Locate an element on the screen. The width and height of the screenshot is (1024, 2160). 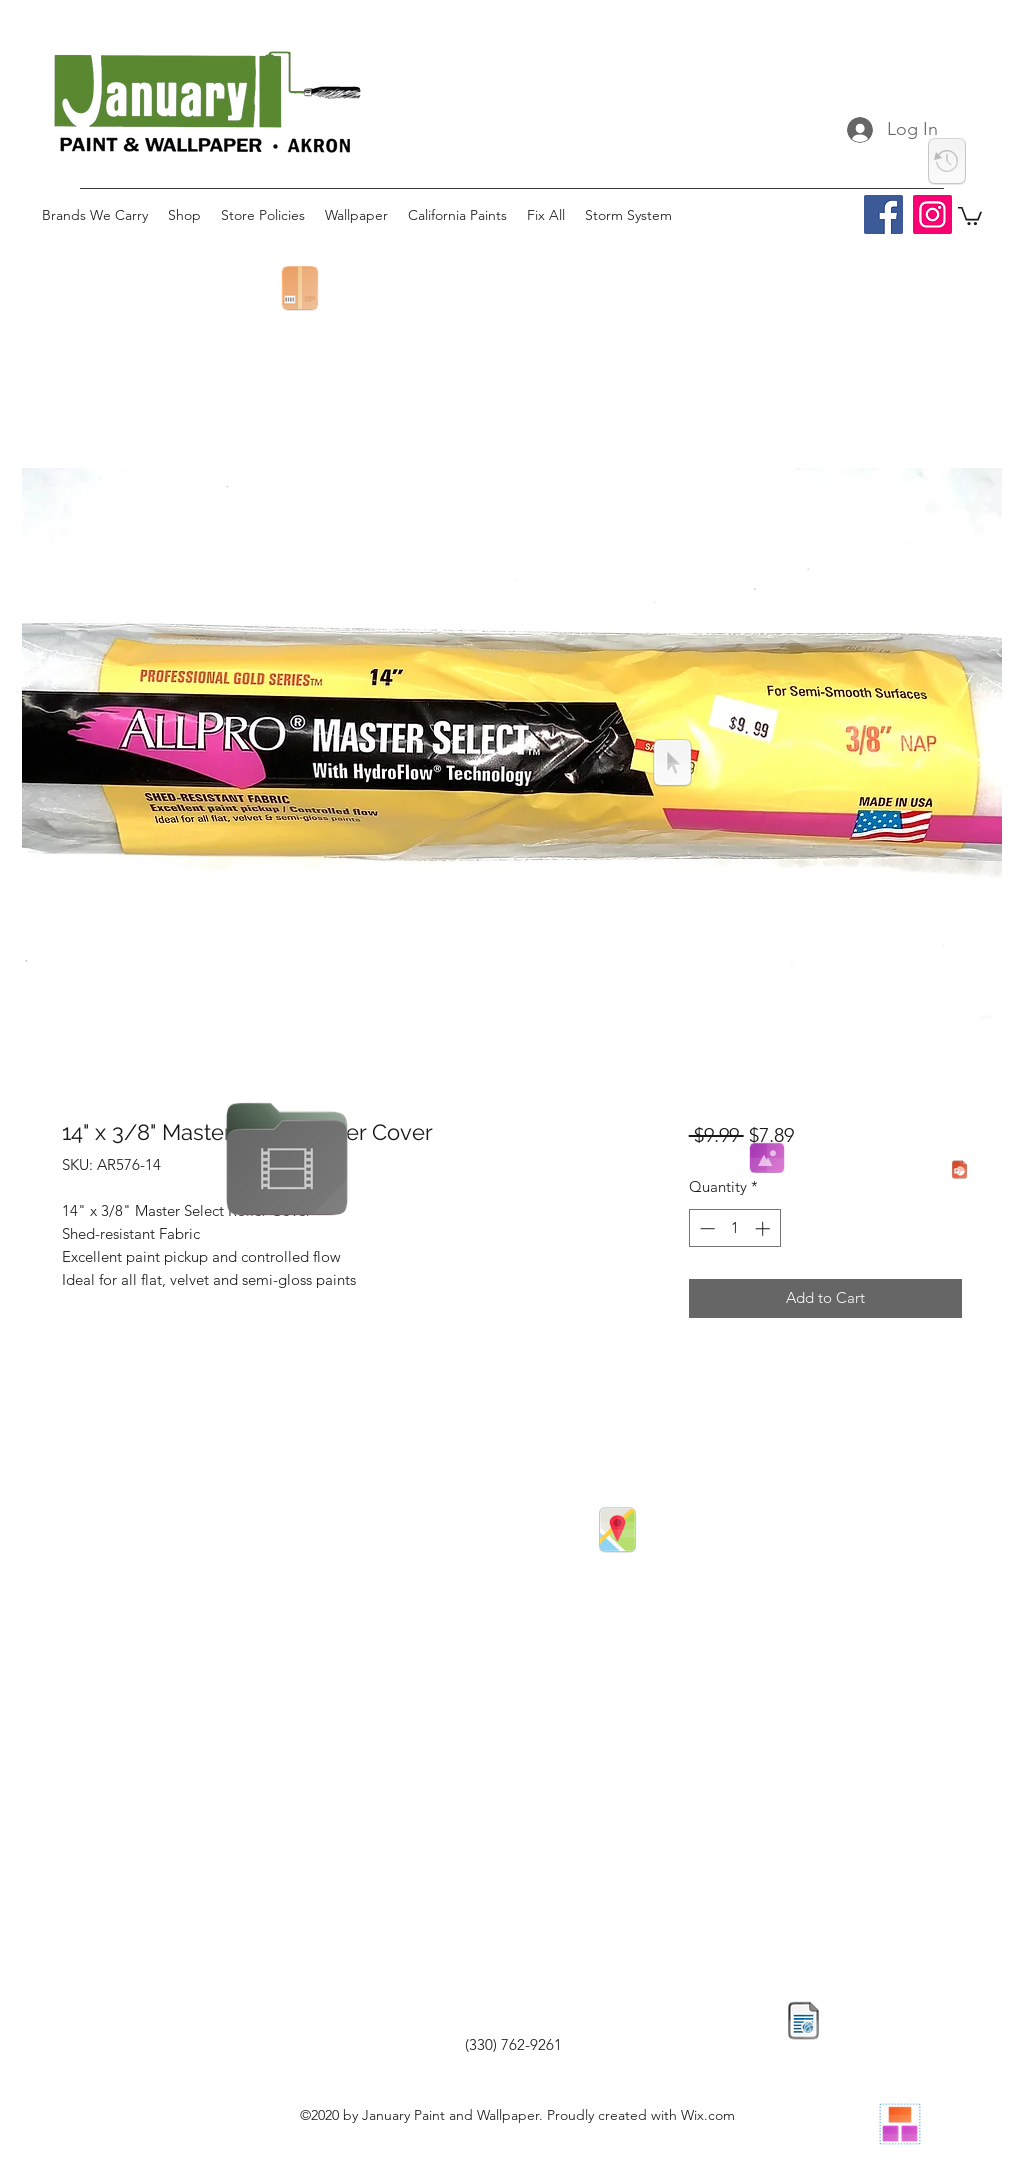
a gpx file containing gps route or track data is located at coordinates (617, 1529).